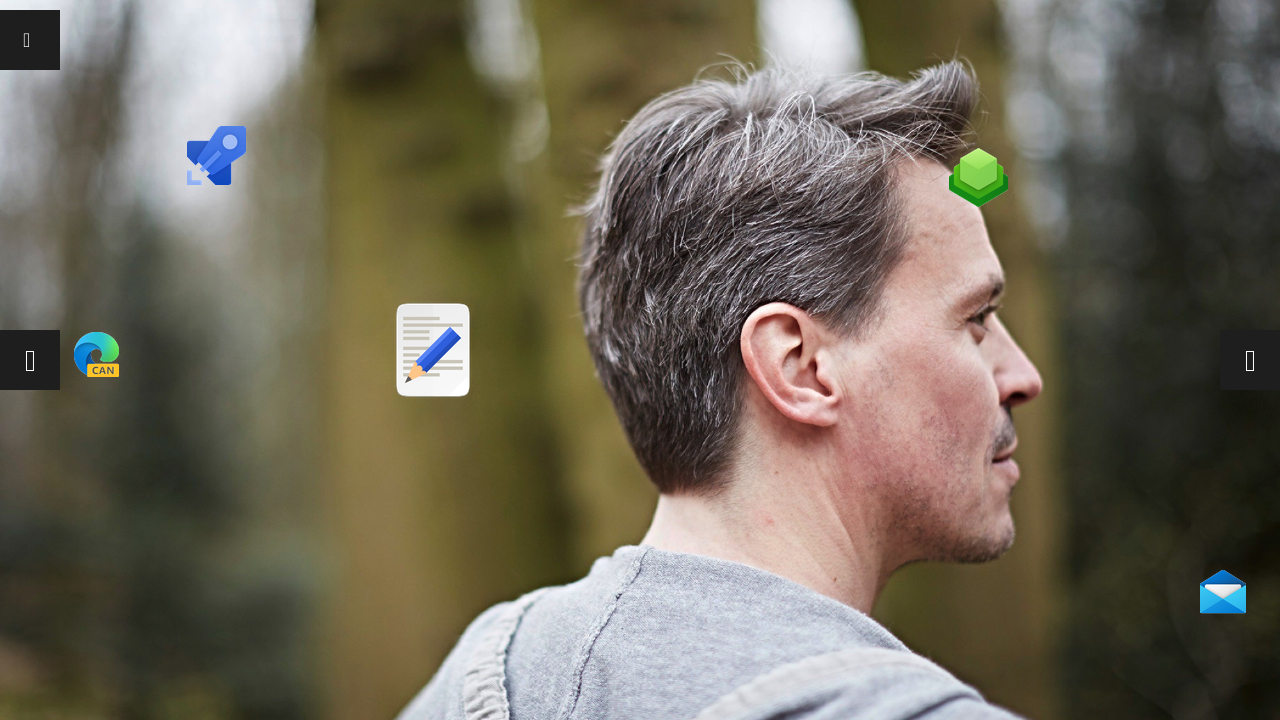 The height and width of the screenshot is (720, 1280). I want to click on open gedit text editor, so click(433, 350).